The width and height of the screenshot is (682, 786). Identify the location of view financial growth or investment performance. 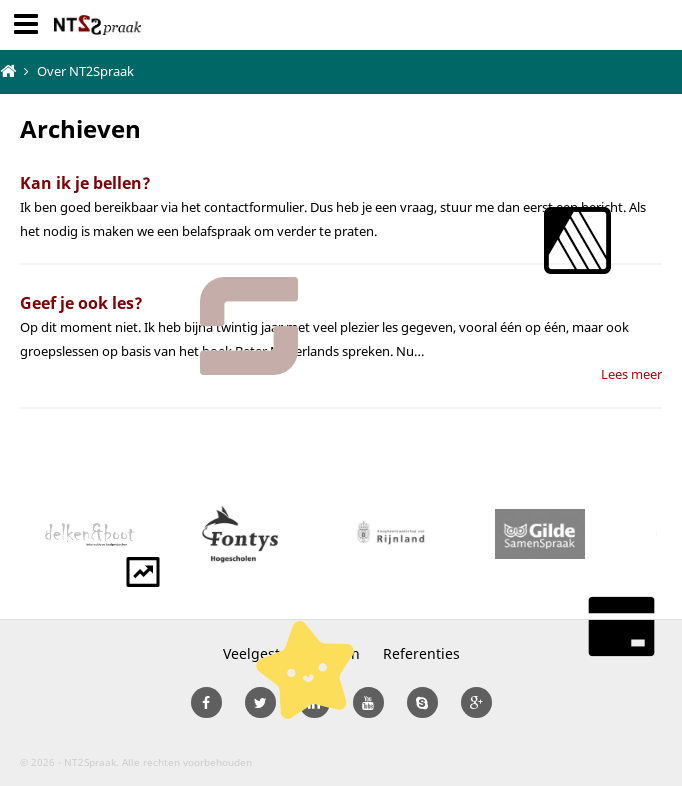
(143, 572).